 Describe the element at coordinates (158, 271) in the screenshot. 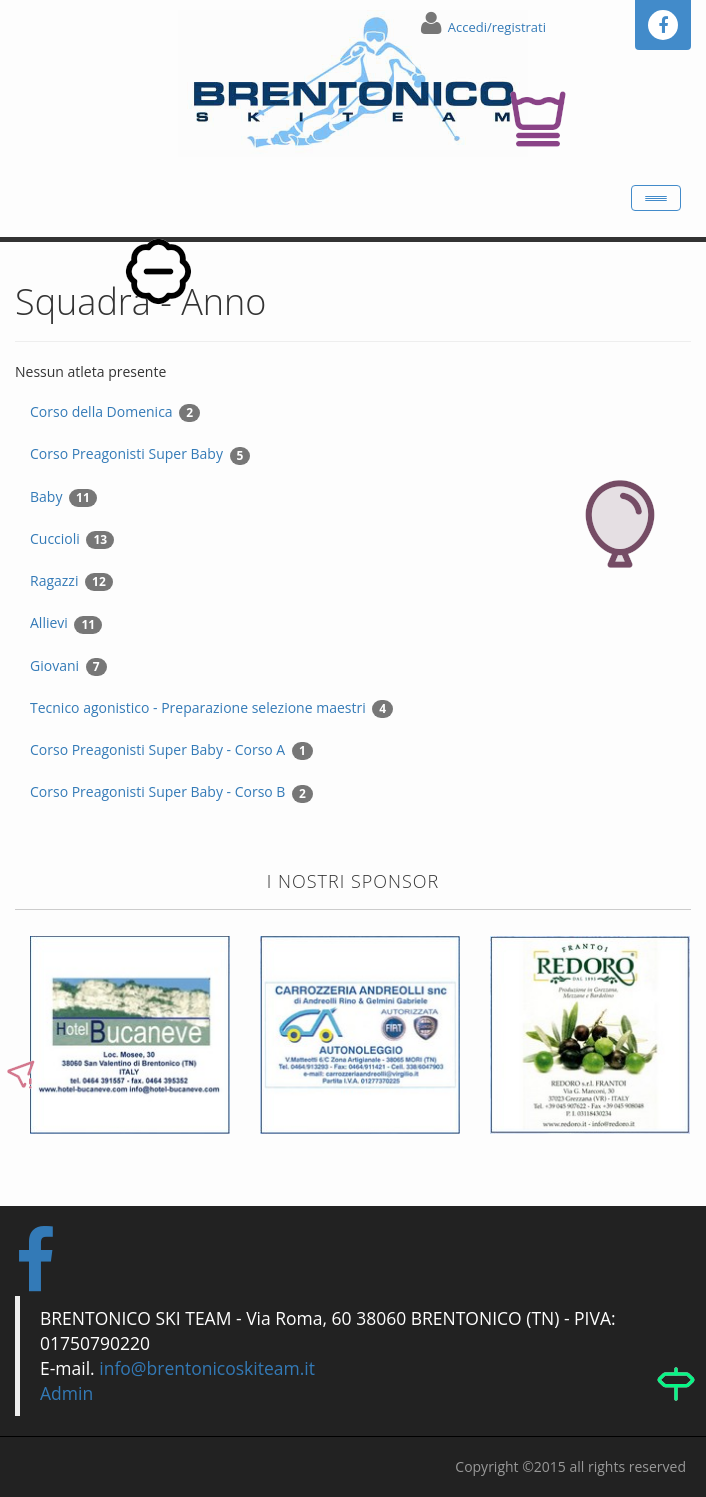

I see `remove a badge or label` at that location.